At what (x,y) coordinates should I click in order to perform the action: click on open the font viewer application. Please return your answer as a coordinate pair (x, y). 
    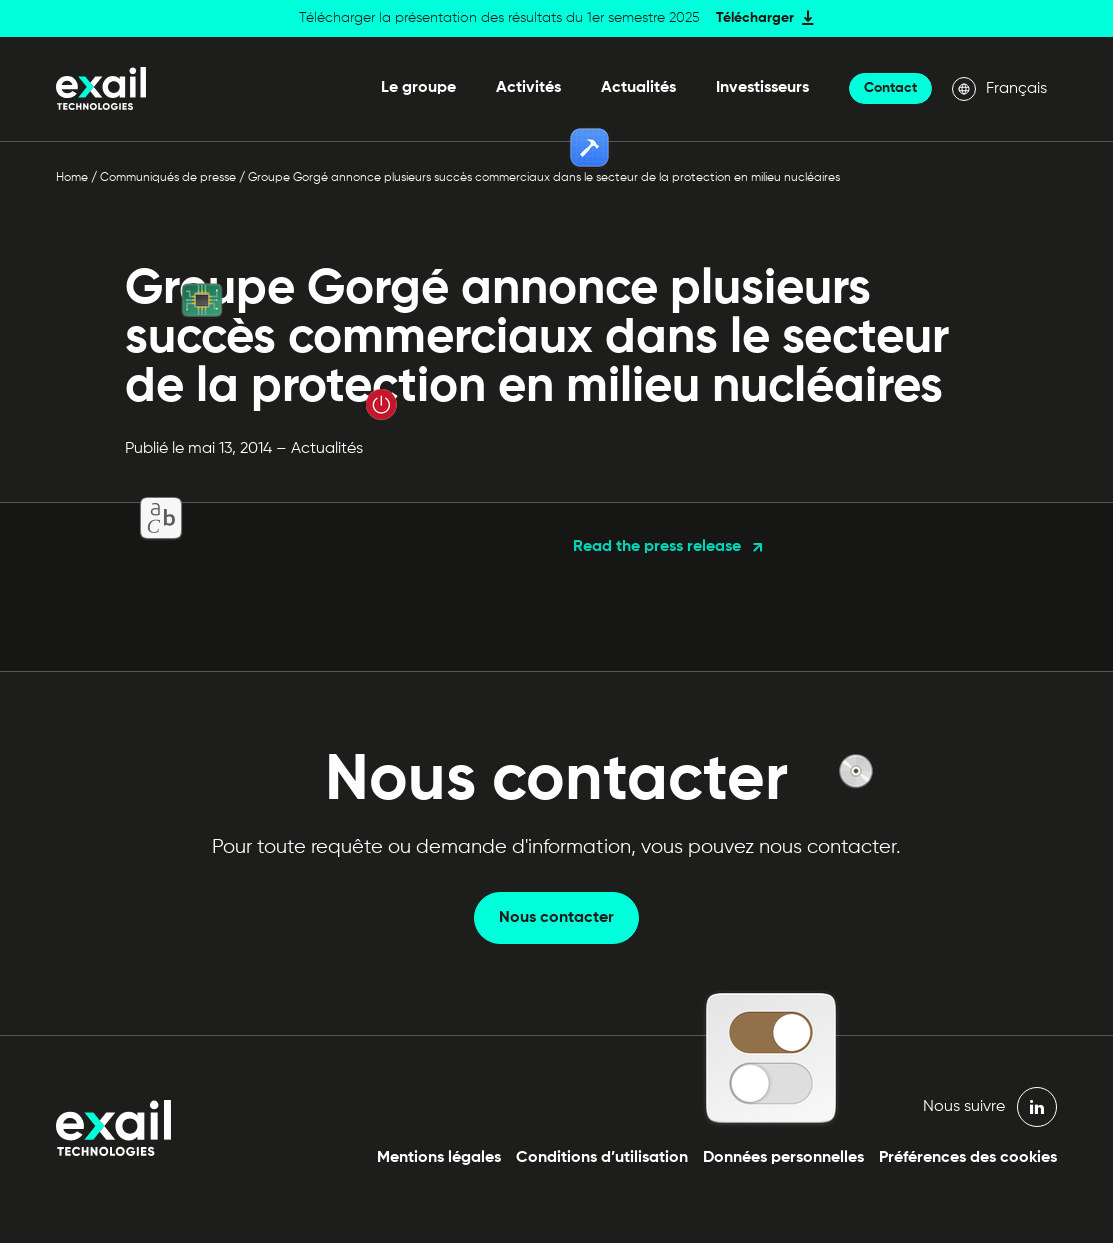
    Looking at the image, I should click on (161, 518).